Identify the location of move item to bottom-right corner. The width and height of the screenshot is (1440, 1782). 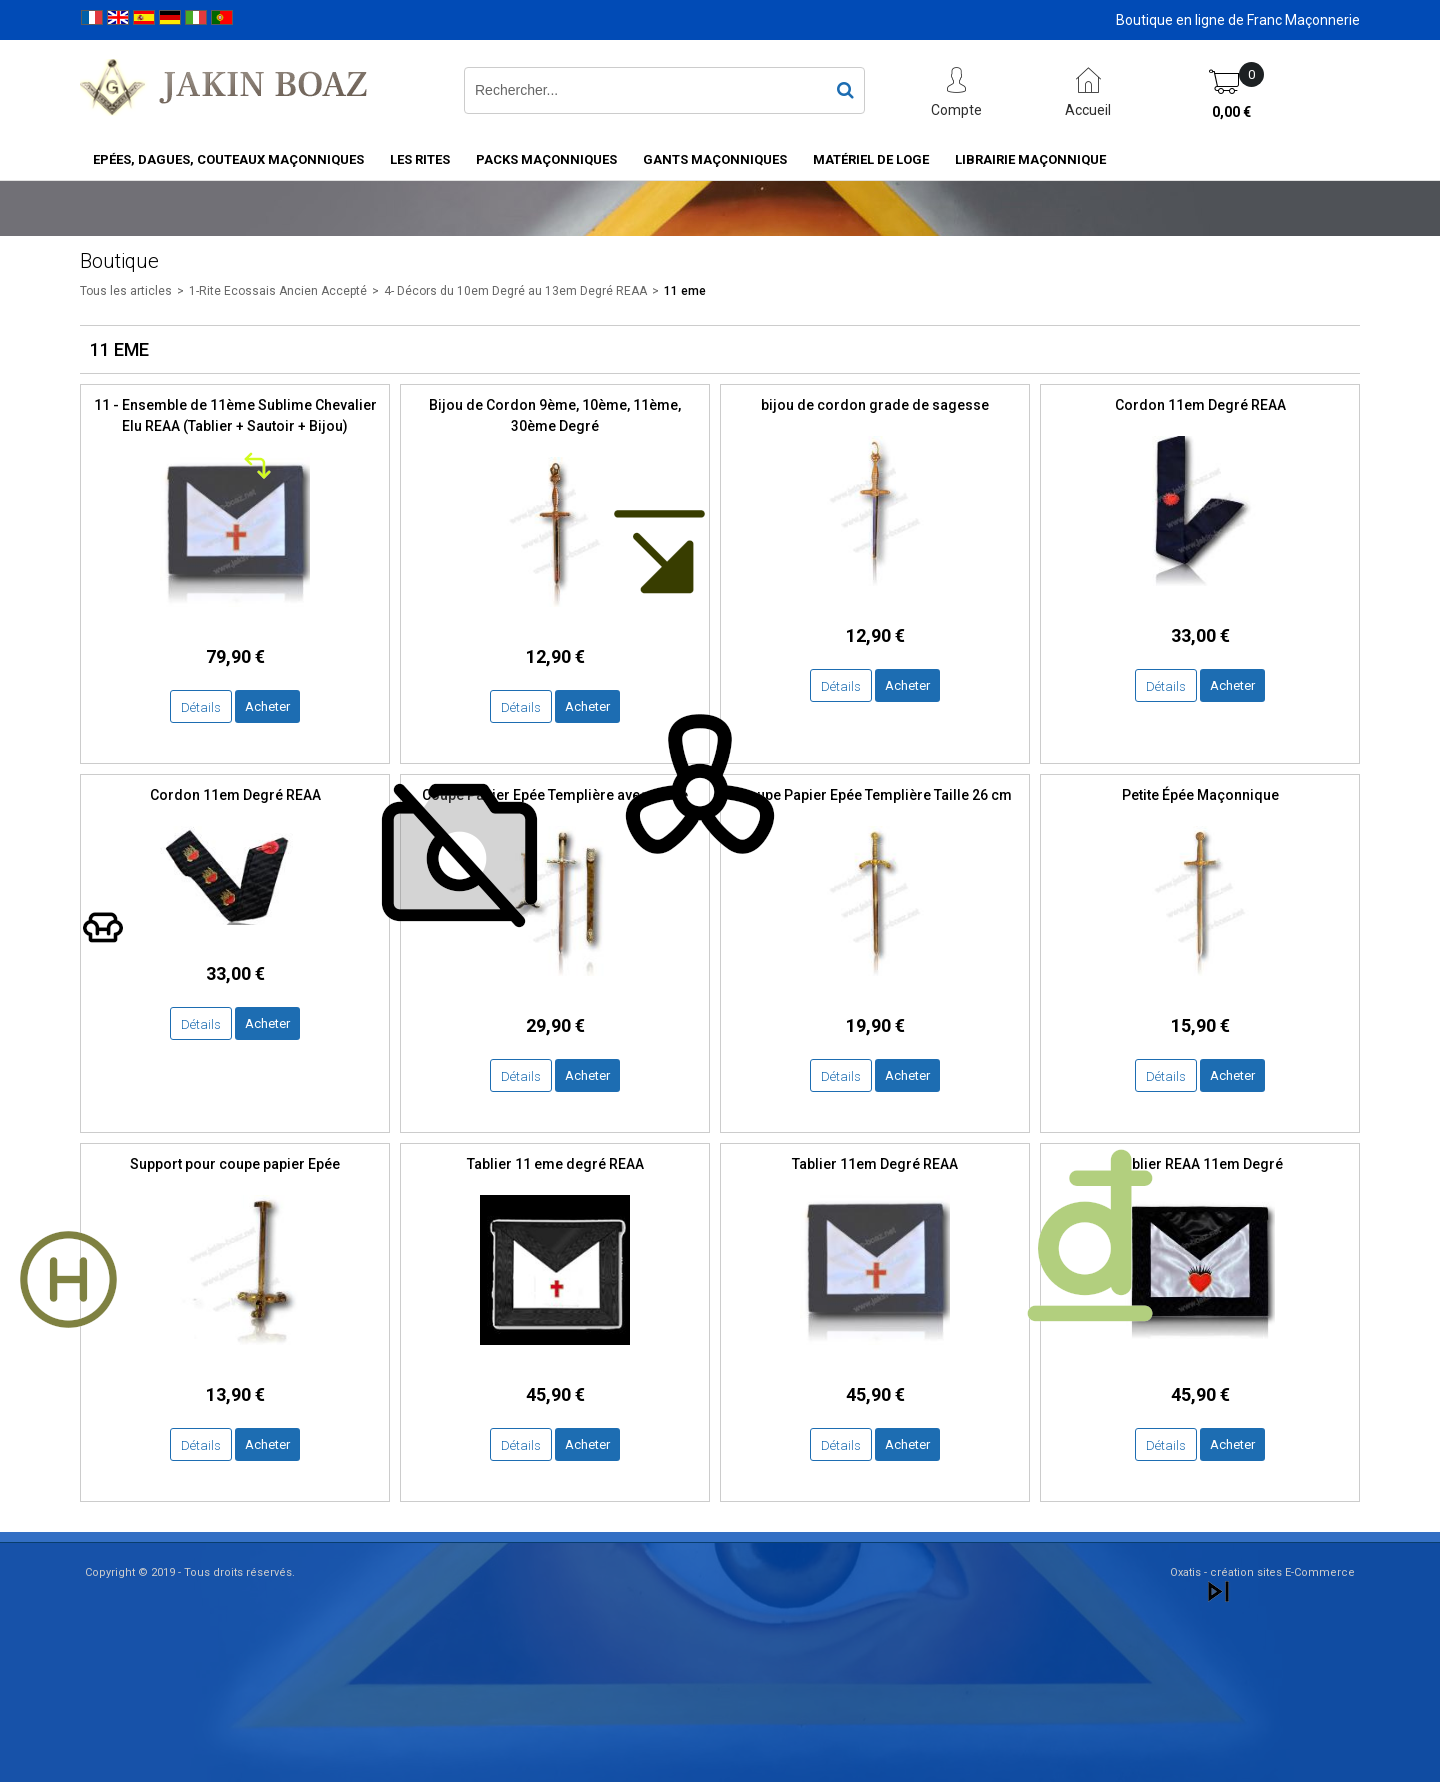
(659, 555).